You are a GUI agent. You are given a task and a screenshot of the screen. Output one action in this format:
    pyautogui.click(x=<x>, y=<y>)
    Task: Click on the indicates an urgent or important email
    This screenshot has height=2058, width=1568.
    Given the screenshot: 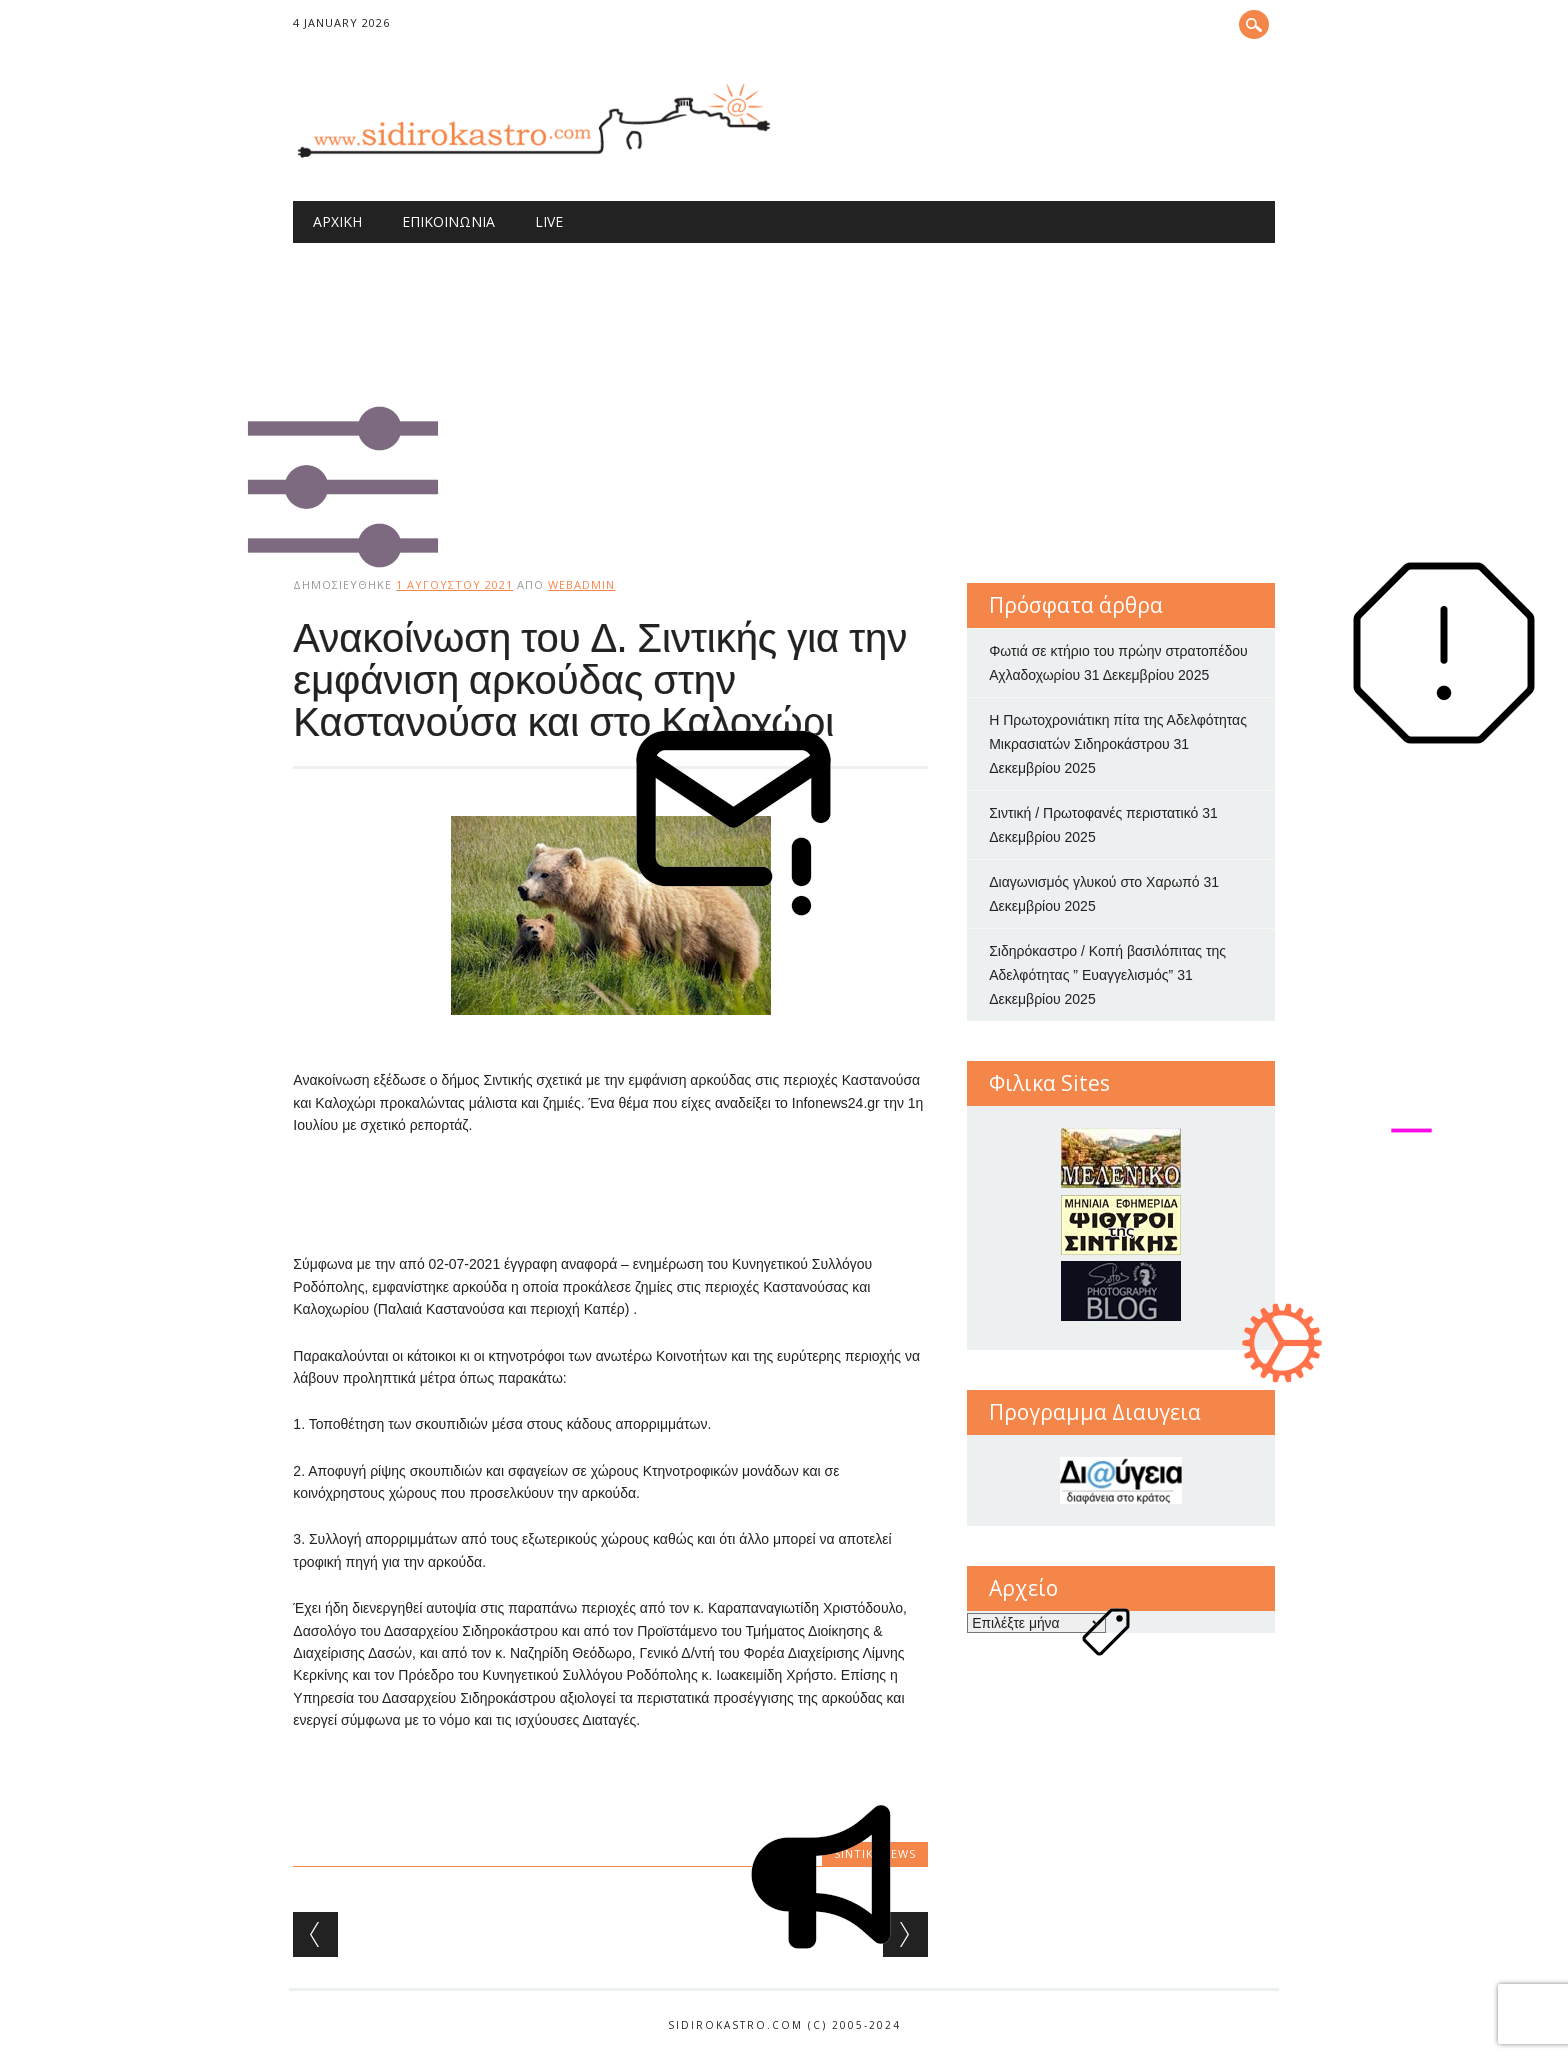 What is the action you would take?
    pyautogui.click(x=733, y=808)
    